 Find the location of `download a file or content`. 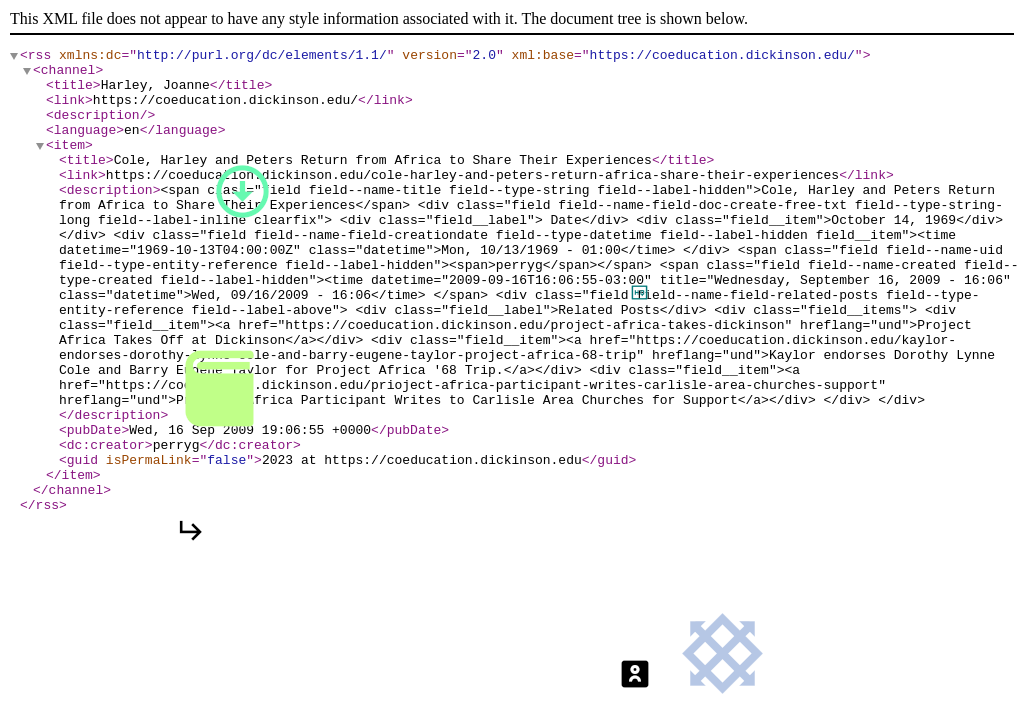

download a file or content is located at coordinates (242, 191).